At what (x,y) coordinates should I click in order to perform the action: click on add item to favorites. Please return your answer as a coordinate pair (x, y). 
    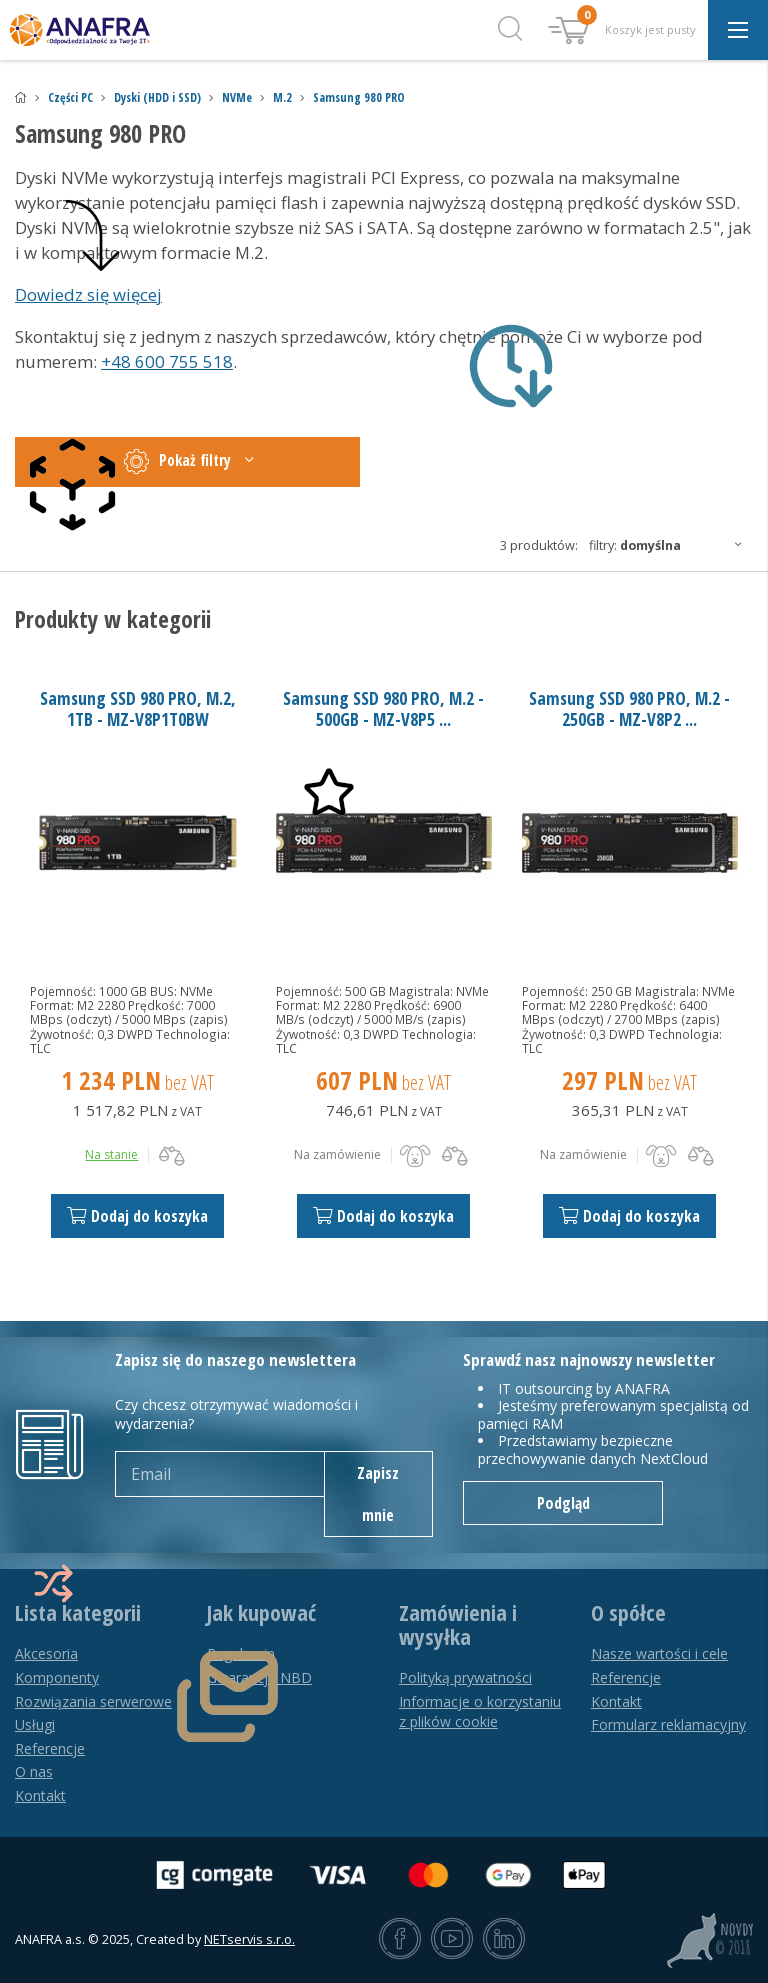
    Looking at the image, I should click on (329, 793).